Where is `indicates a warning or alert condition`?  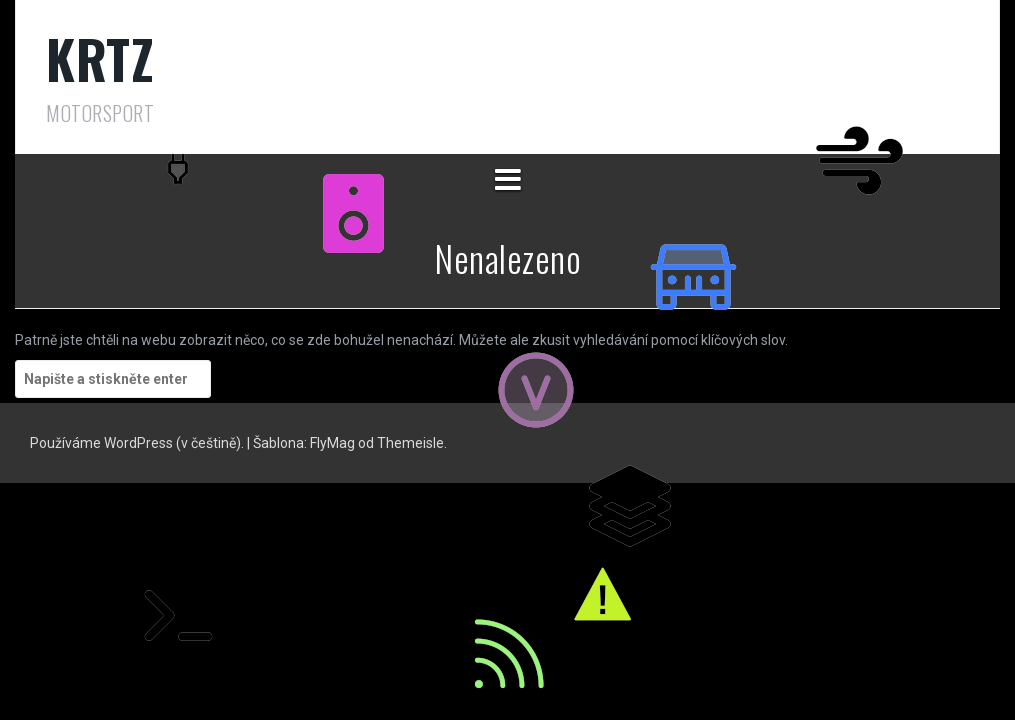 indicates a warning or alert condition is located at coordinates (602, 594).